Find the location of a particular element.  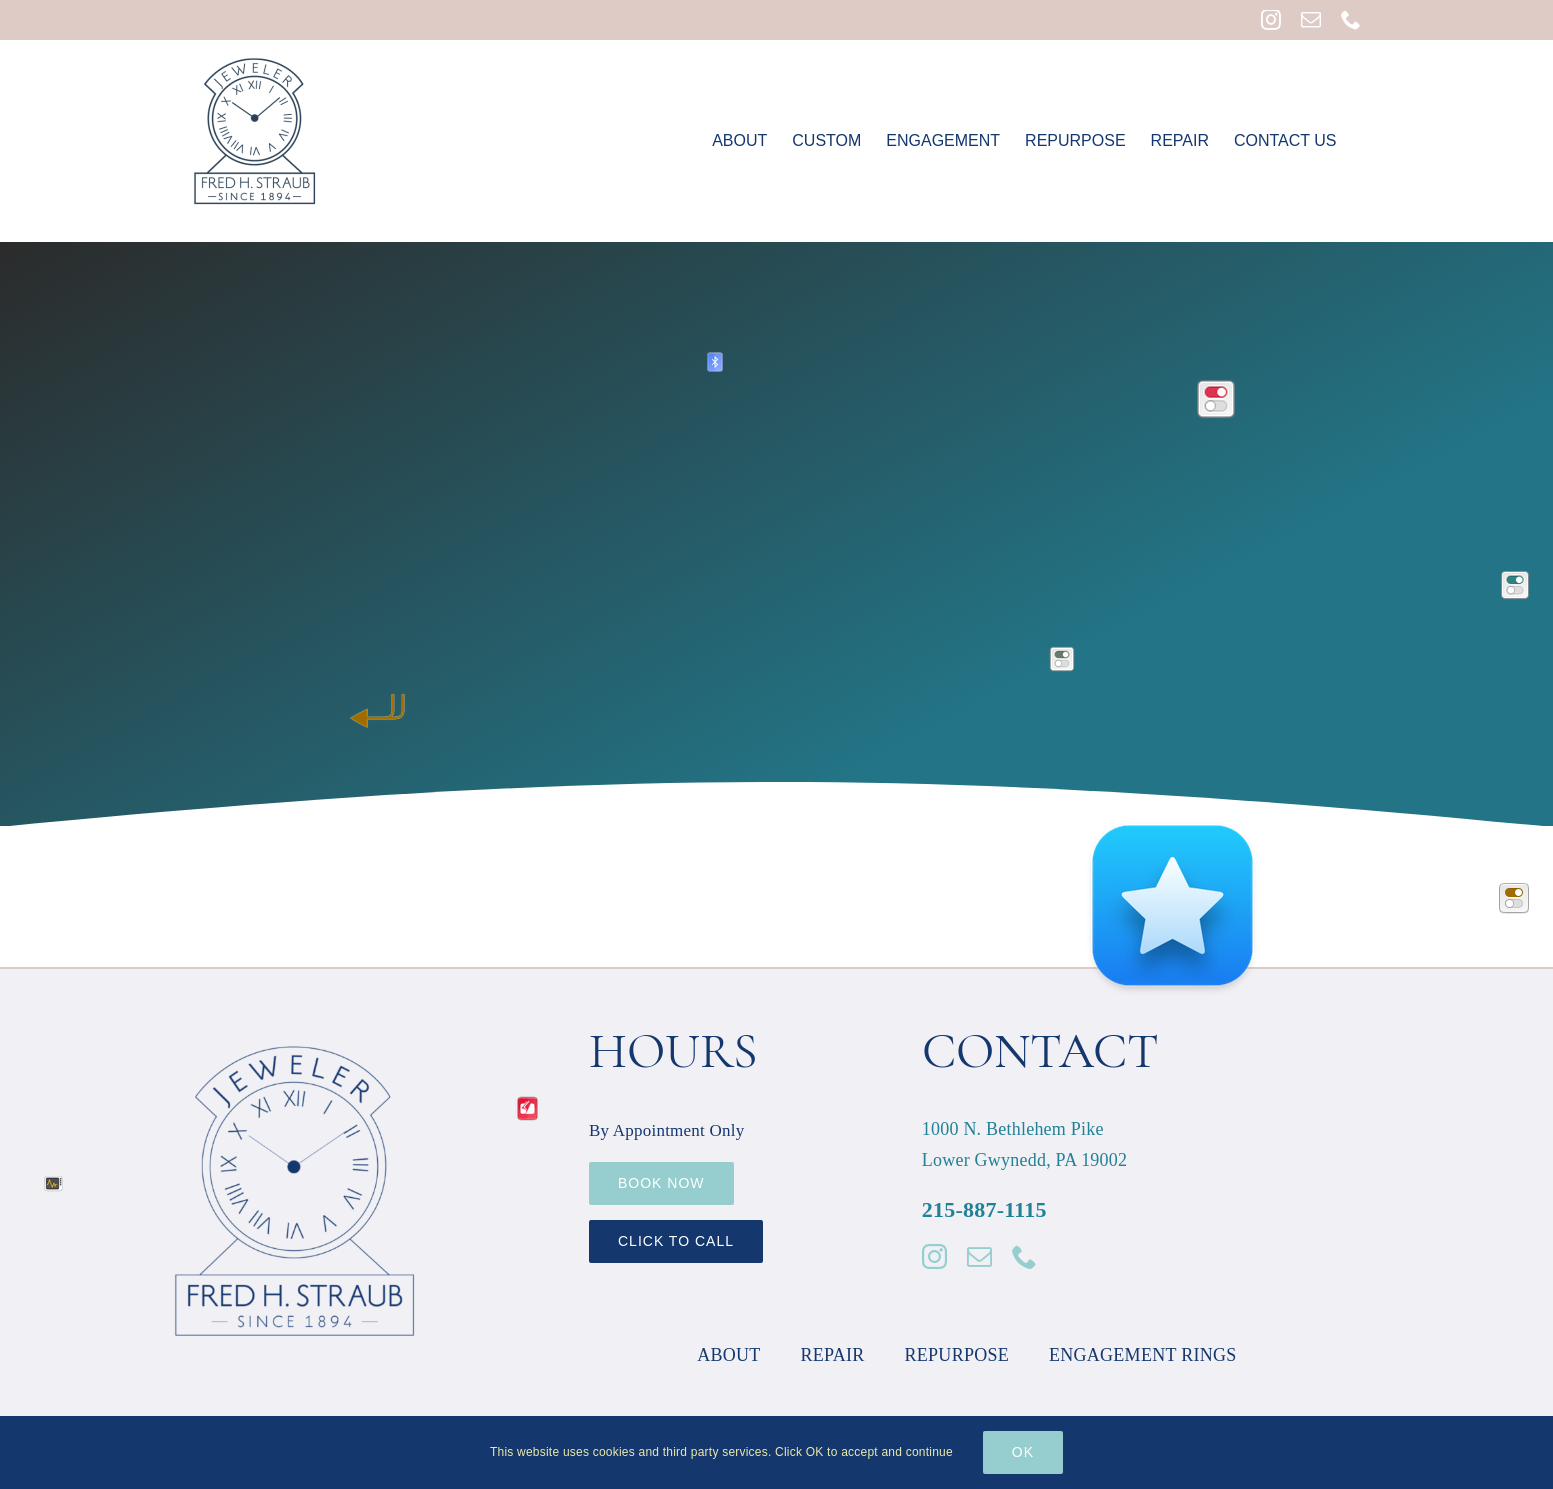

open compizconfig settings manager is located at coordinates (1172, 905).